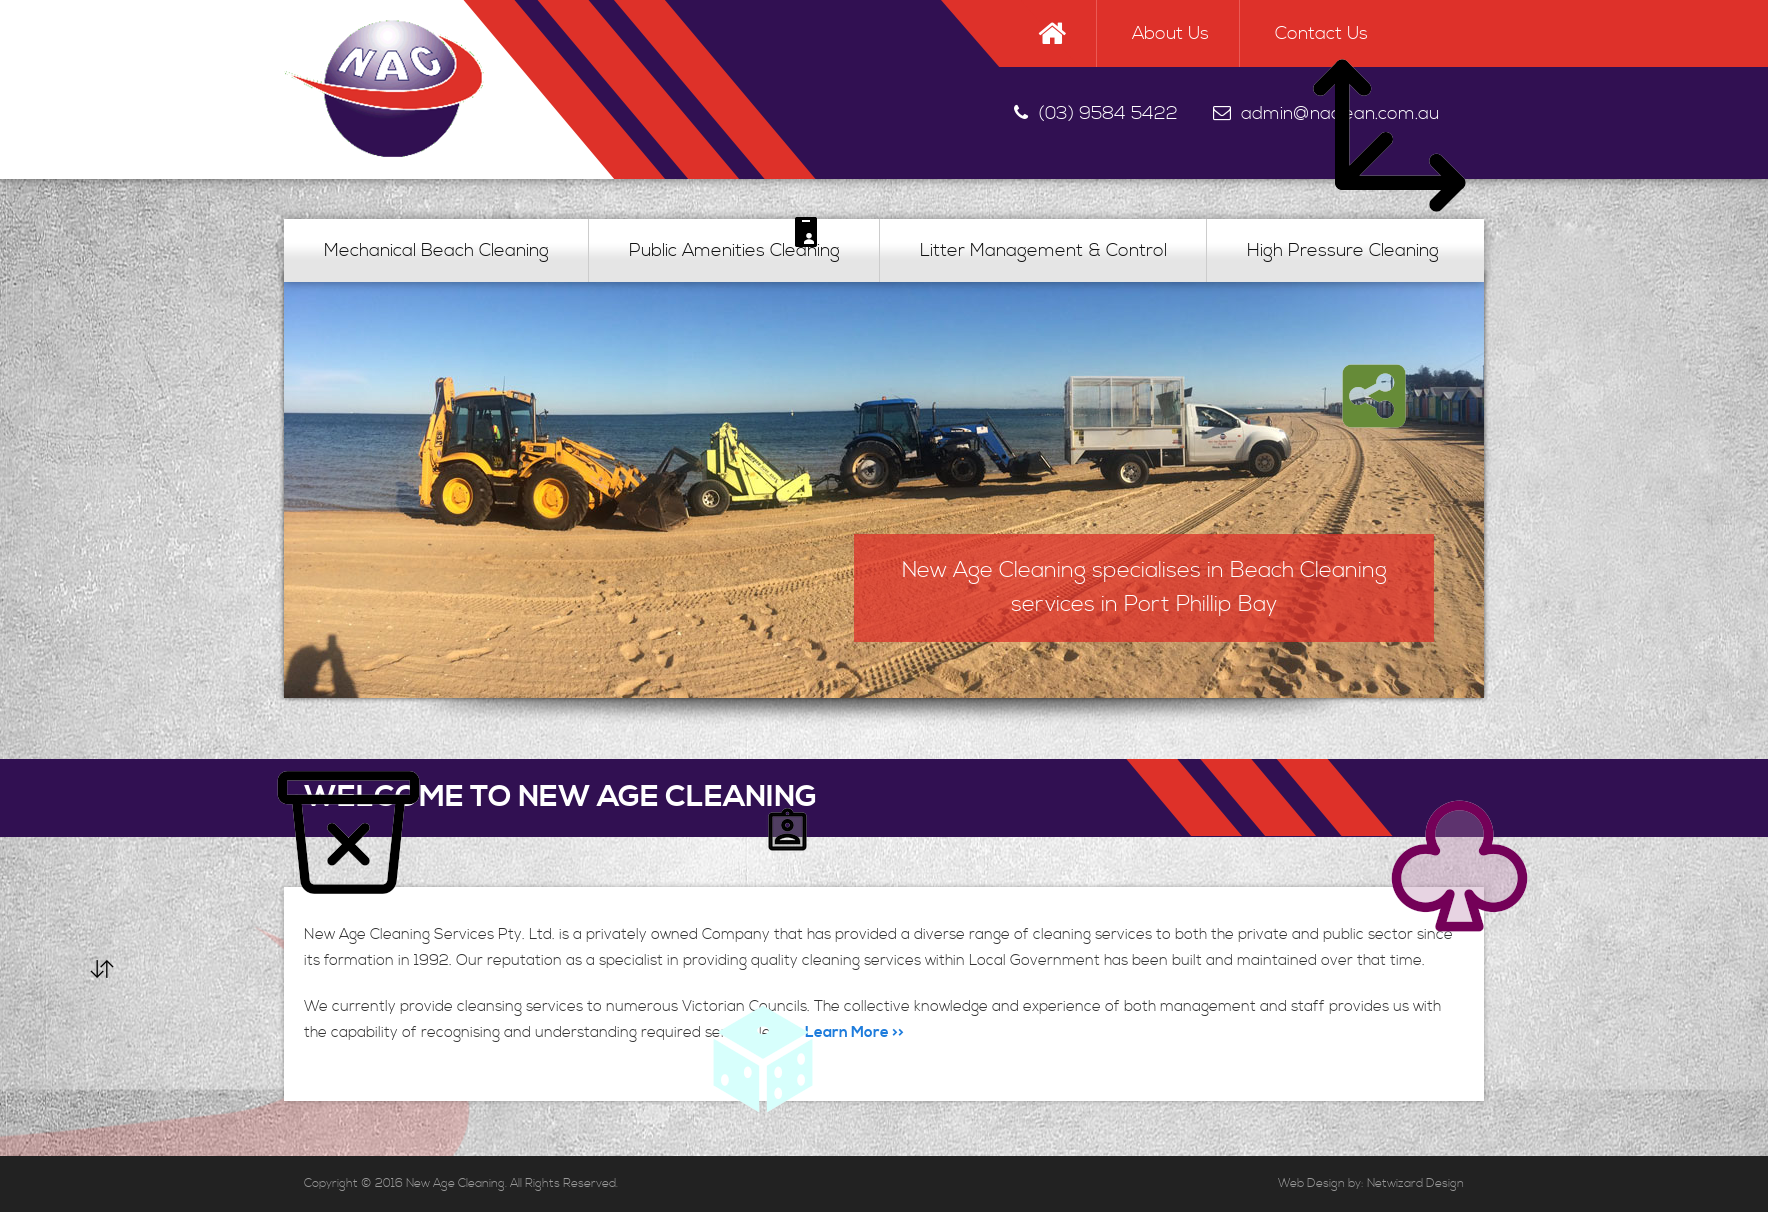  Describe the element at coordinates (787, 831) in the screenshot. I see `view assigned personnel or contact details` at that location.